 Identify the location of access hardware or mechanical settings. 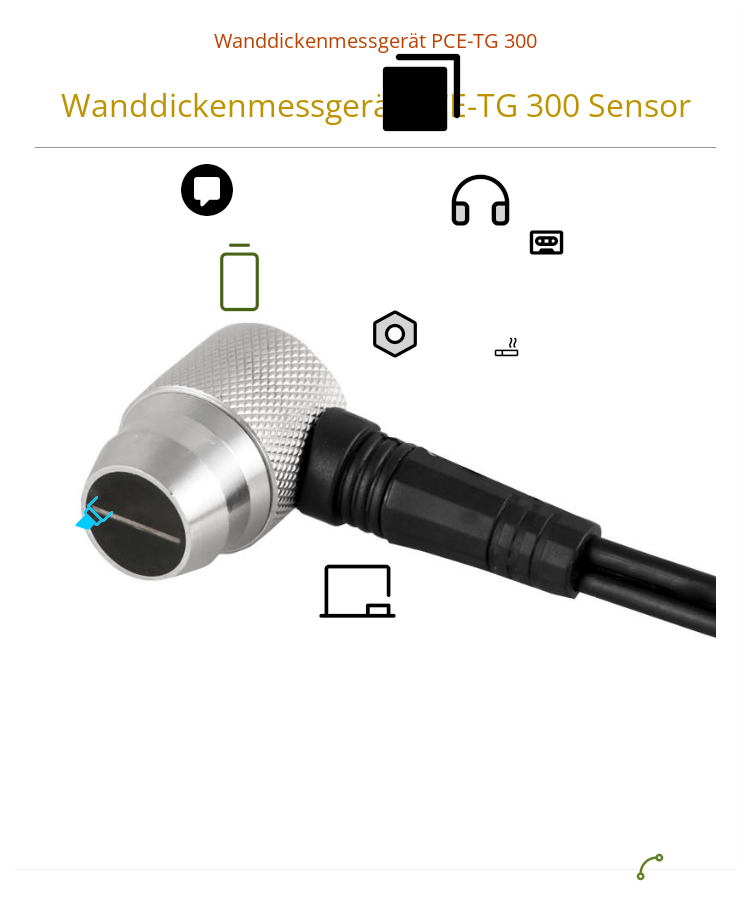
(395, 334).